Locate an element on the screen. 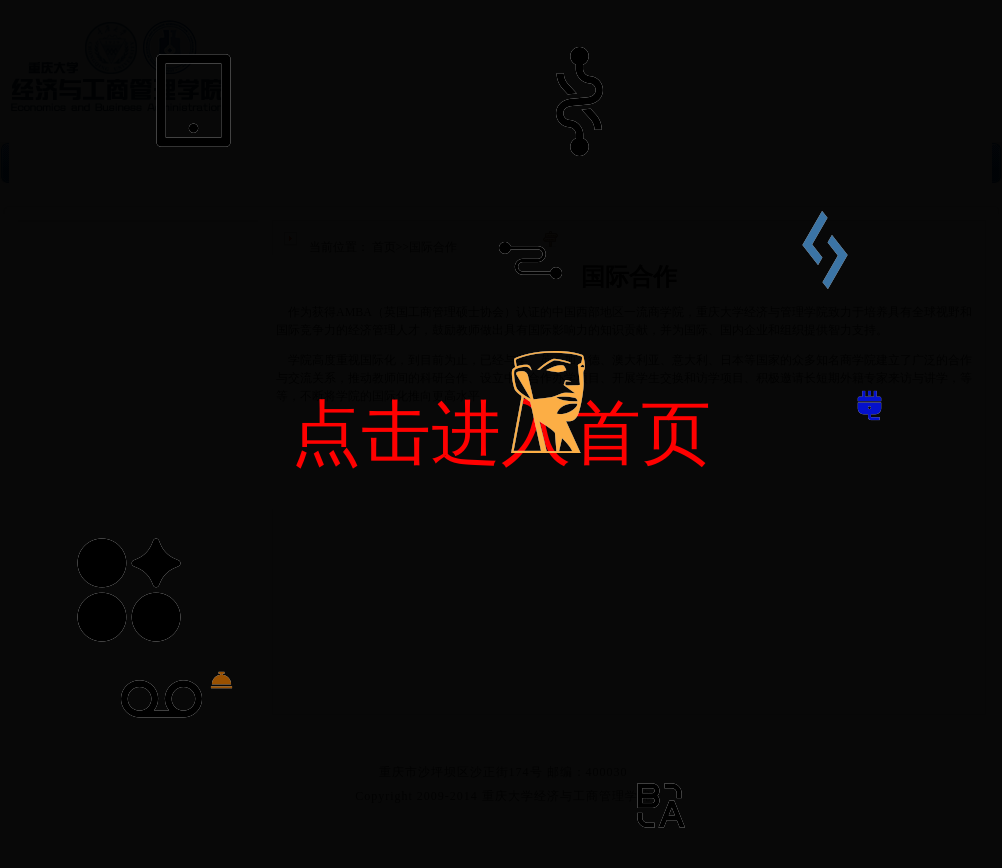 The image size is (1002, 868). access AI-powered applications is located at coordinates (129, 590).